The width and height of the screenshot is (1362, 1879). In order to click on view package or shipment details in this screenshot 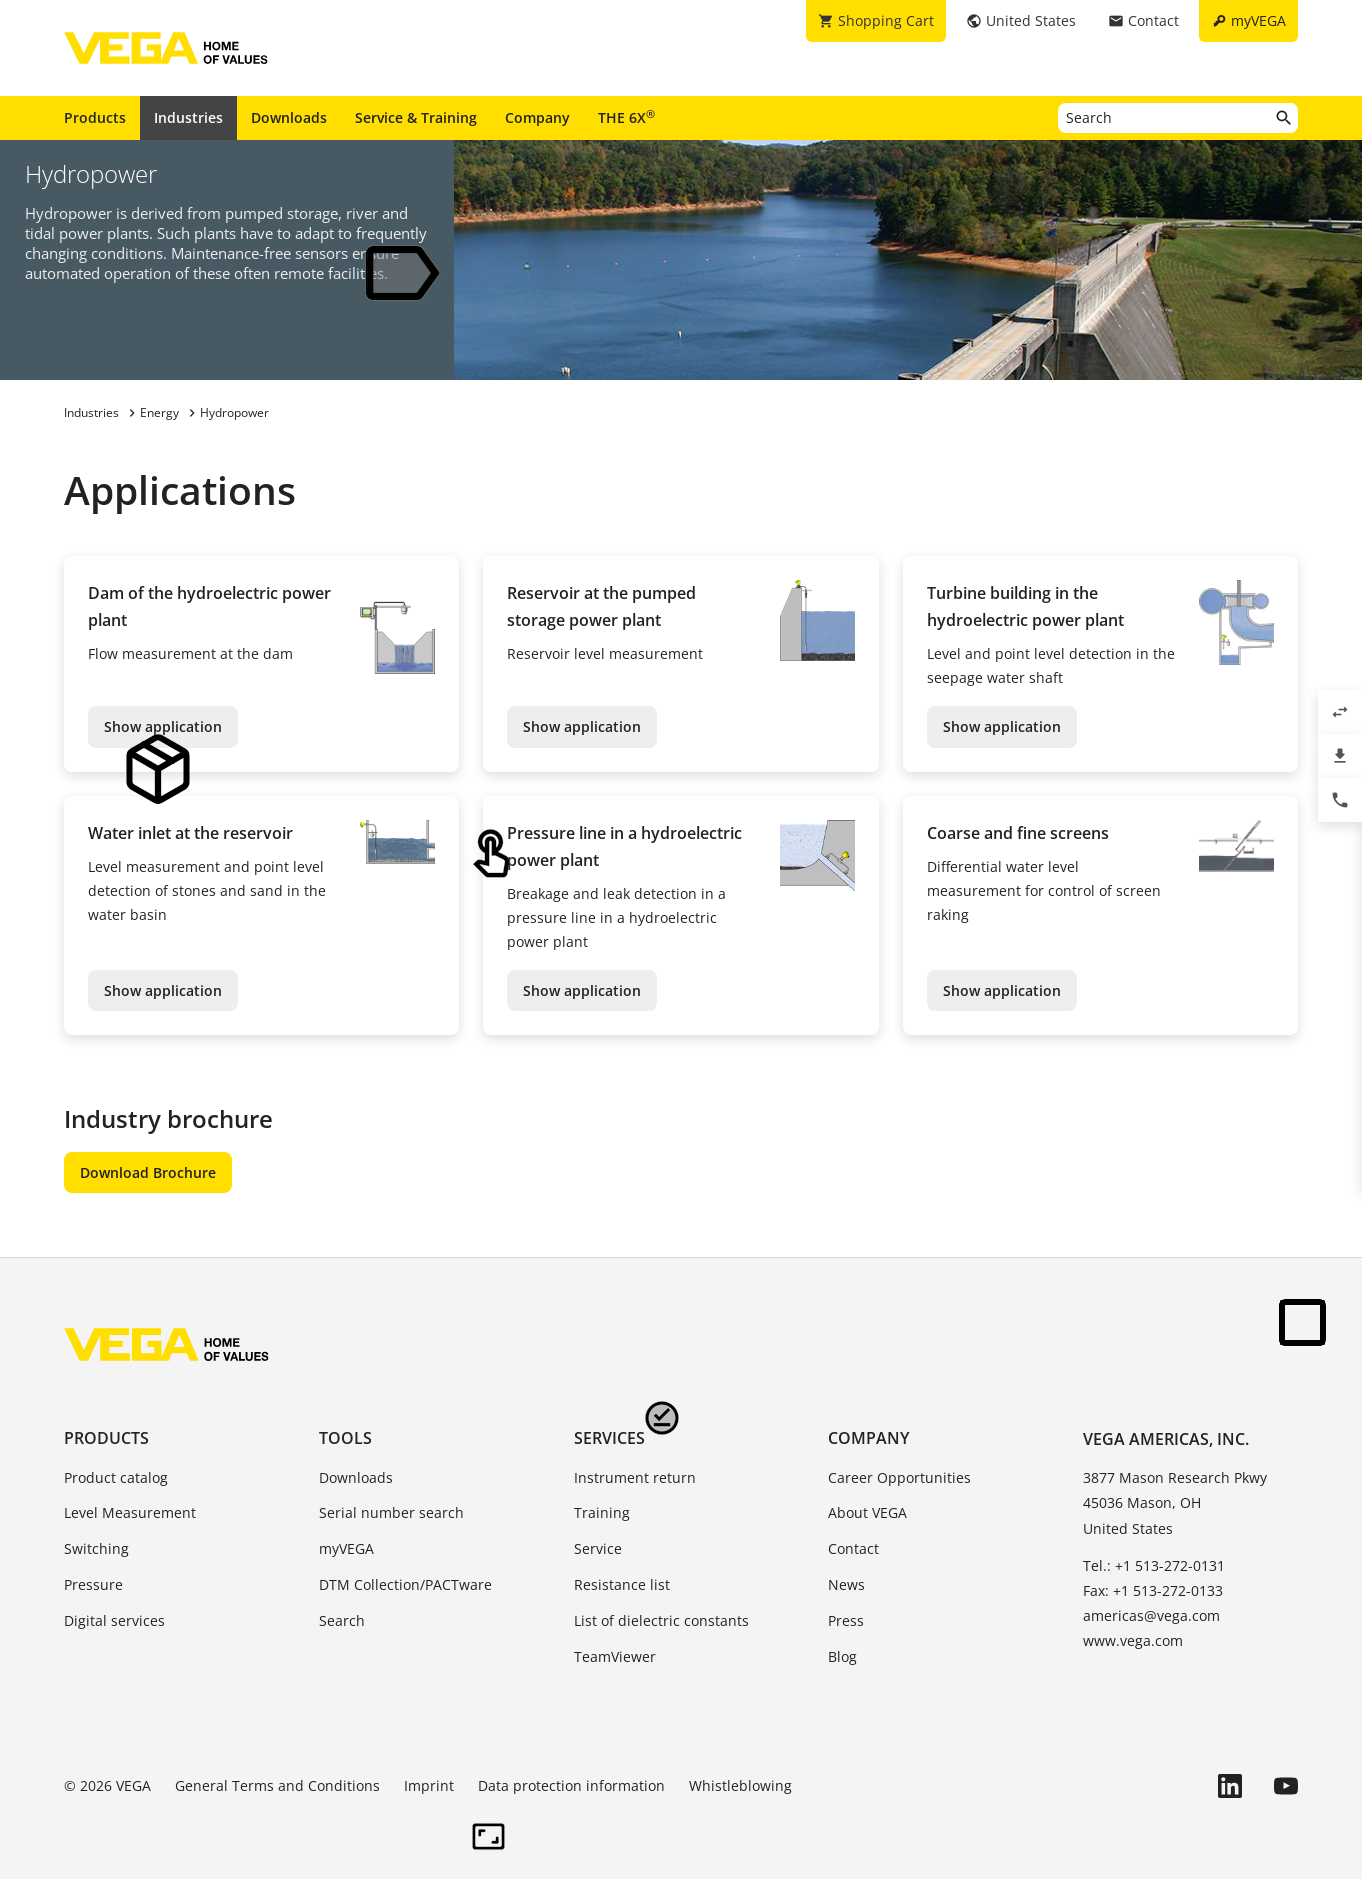, I will do `click(158, 769)`.